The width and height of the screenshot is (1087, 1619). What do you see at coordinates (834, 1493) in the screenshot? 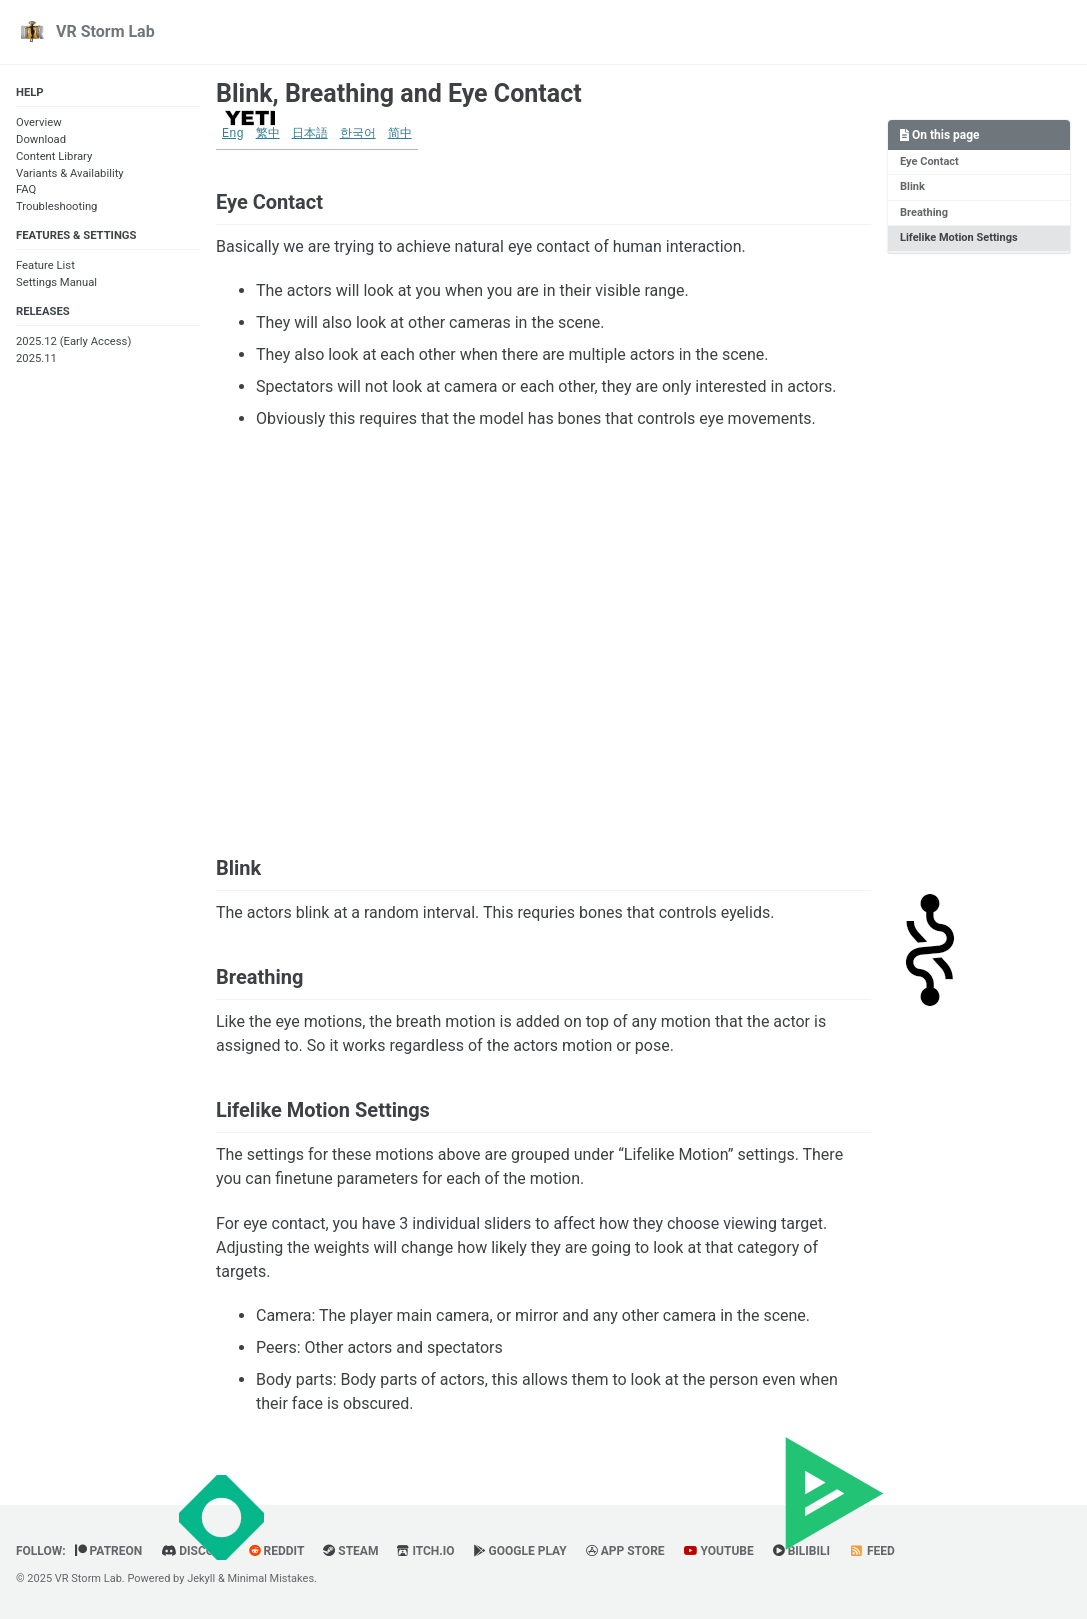
I see `open asciinema terminal recording player` at bounding box center [834, 1493].